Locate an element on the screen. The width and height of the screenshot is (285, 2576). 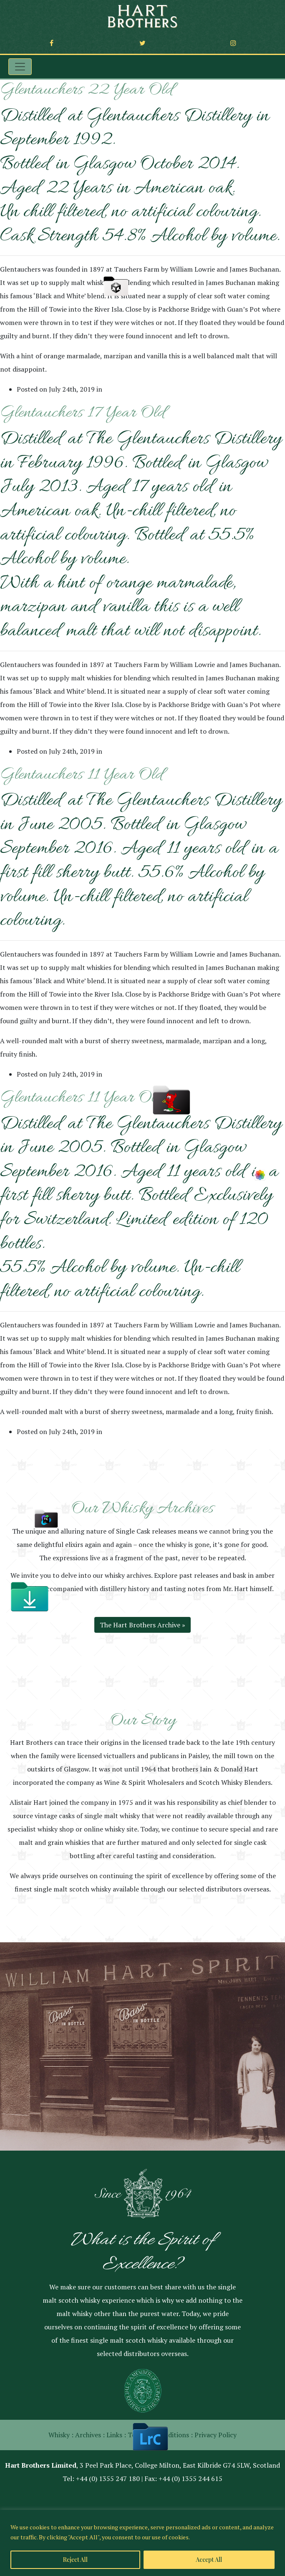
open adobe lightroom classic project folder is located at coordinates (150, 2438).